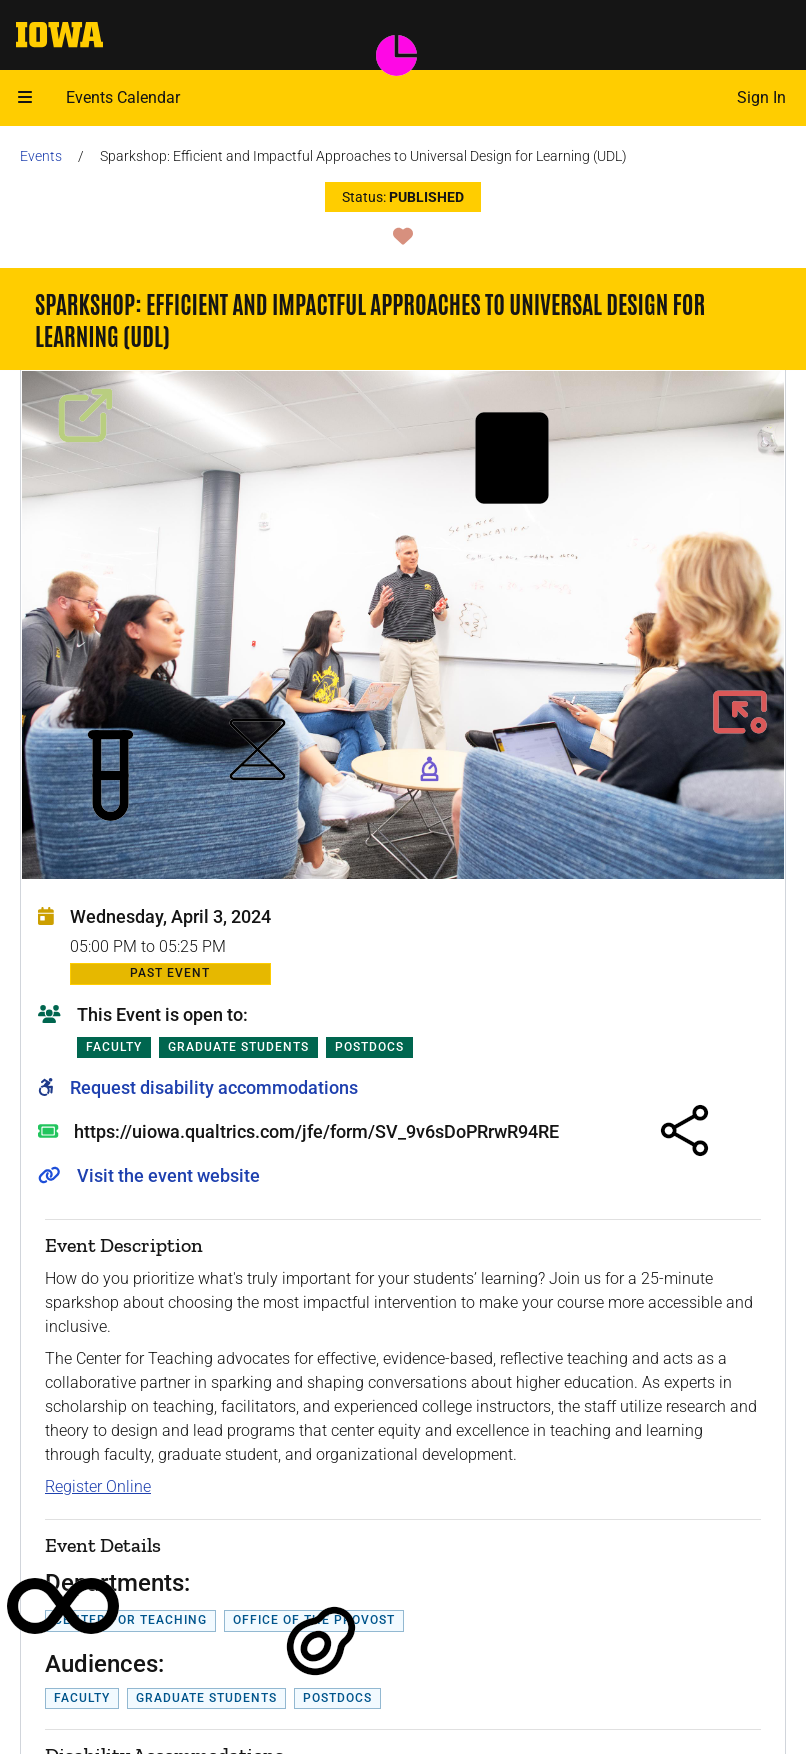 The image size is (806, 1754). I want to click on indicates unlimited or infinite capacity, so click(63, 1606).